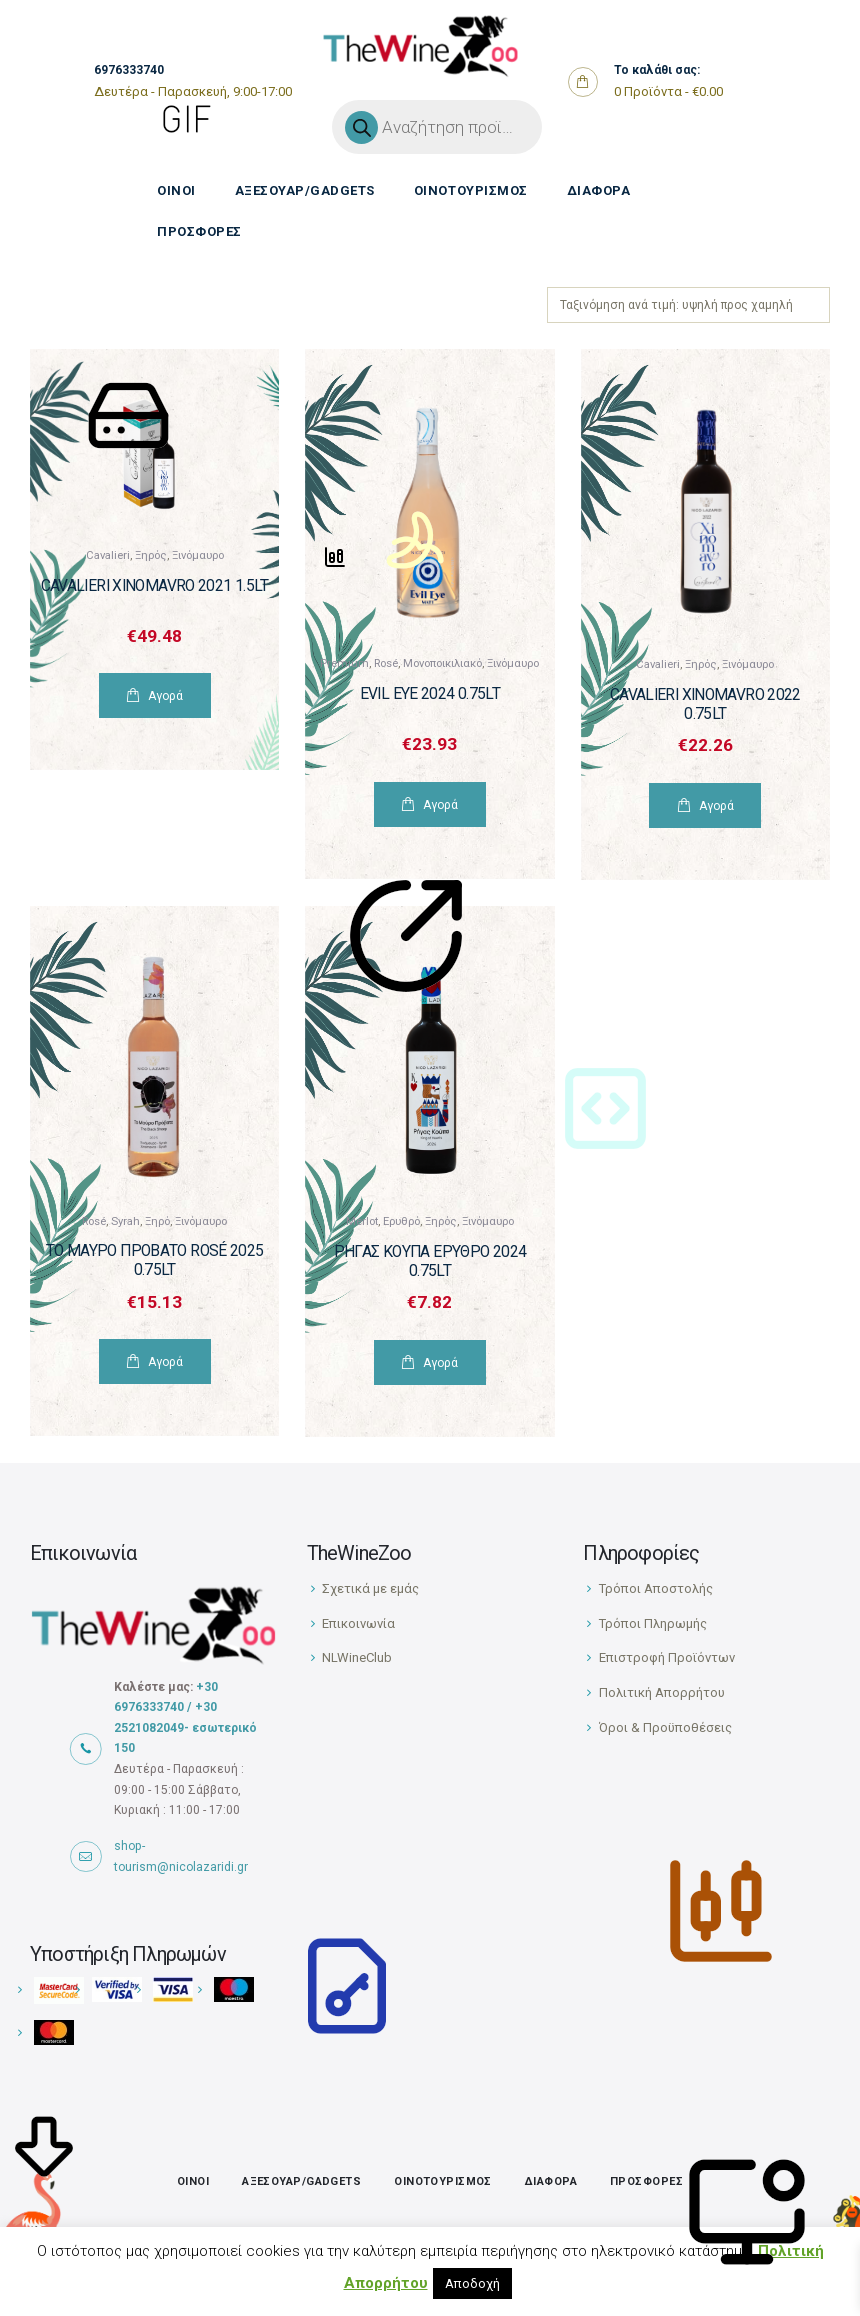  Describe the element at coordinates (605, 1108) in the screenshot. I see `view or edit source code` at that location.